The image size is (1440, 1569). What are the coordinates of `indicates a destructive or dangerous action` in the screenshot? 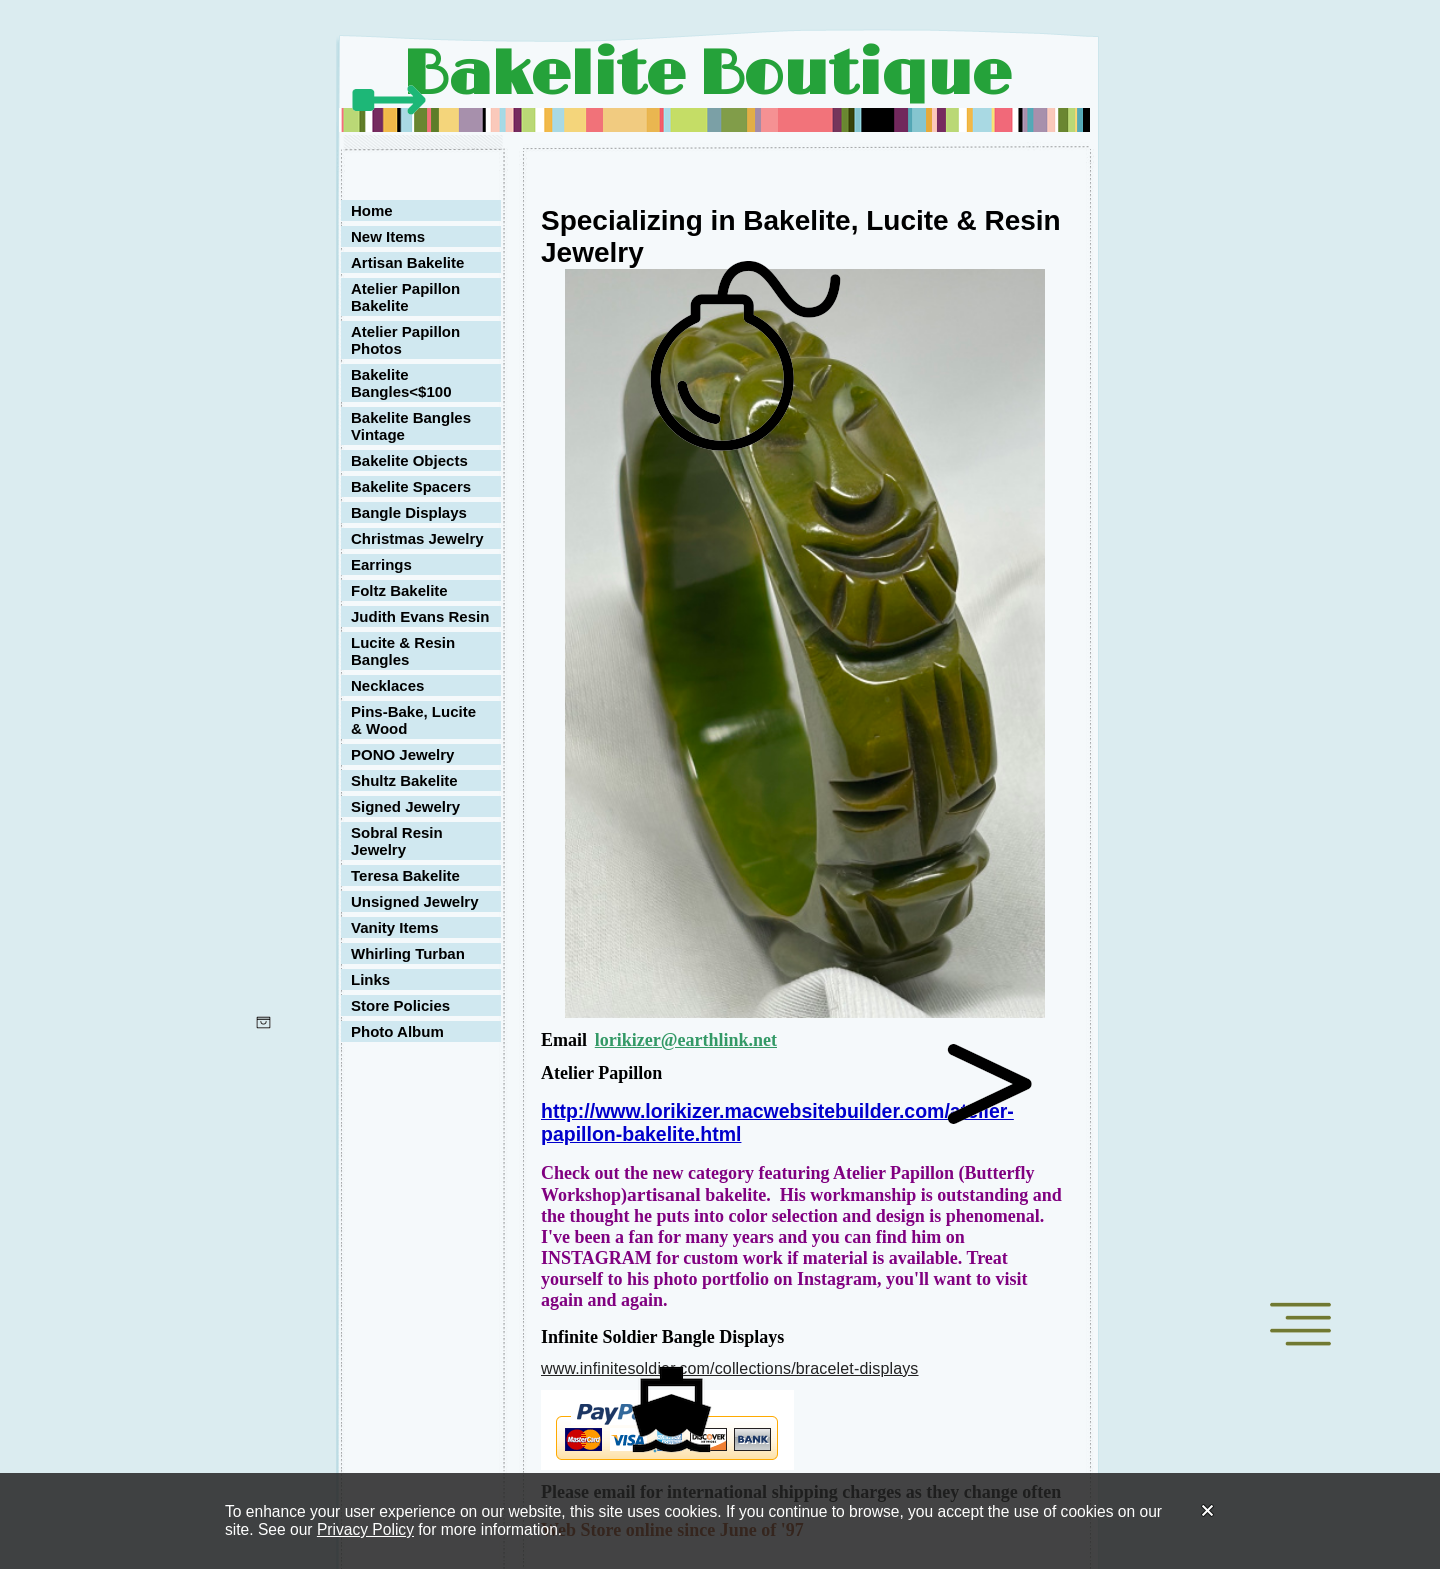 It's located at (735, 352).